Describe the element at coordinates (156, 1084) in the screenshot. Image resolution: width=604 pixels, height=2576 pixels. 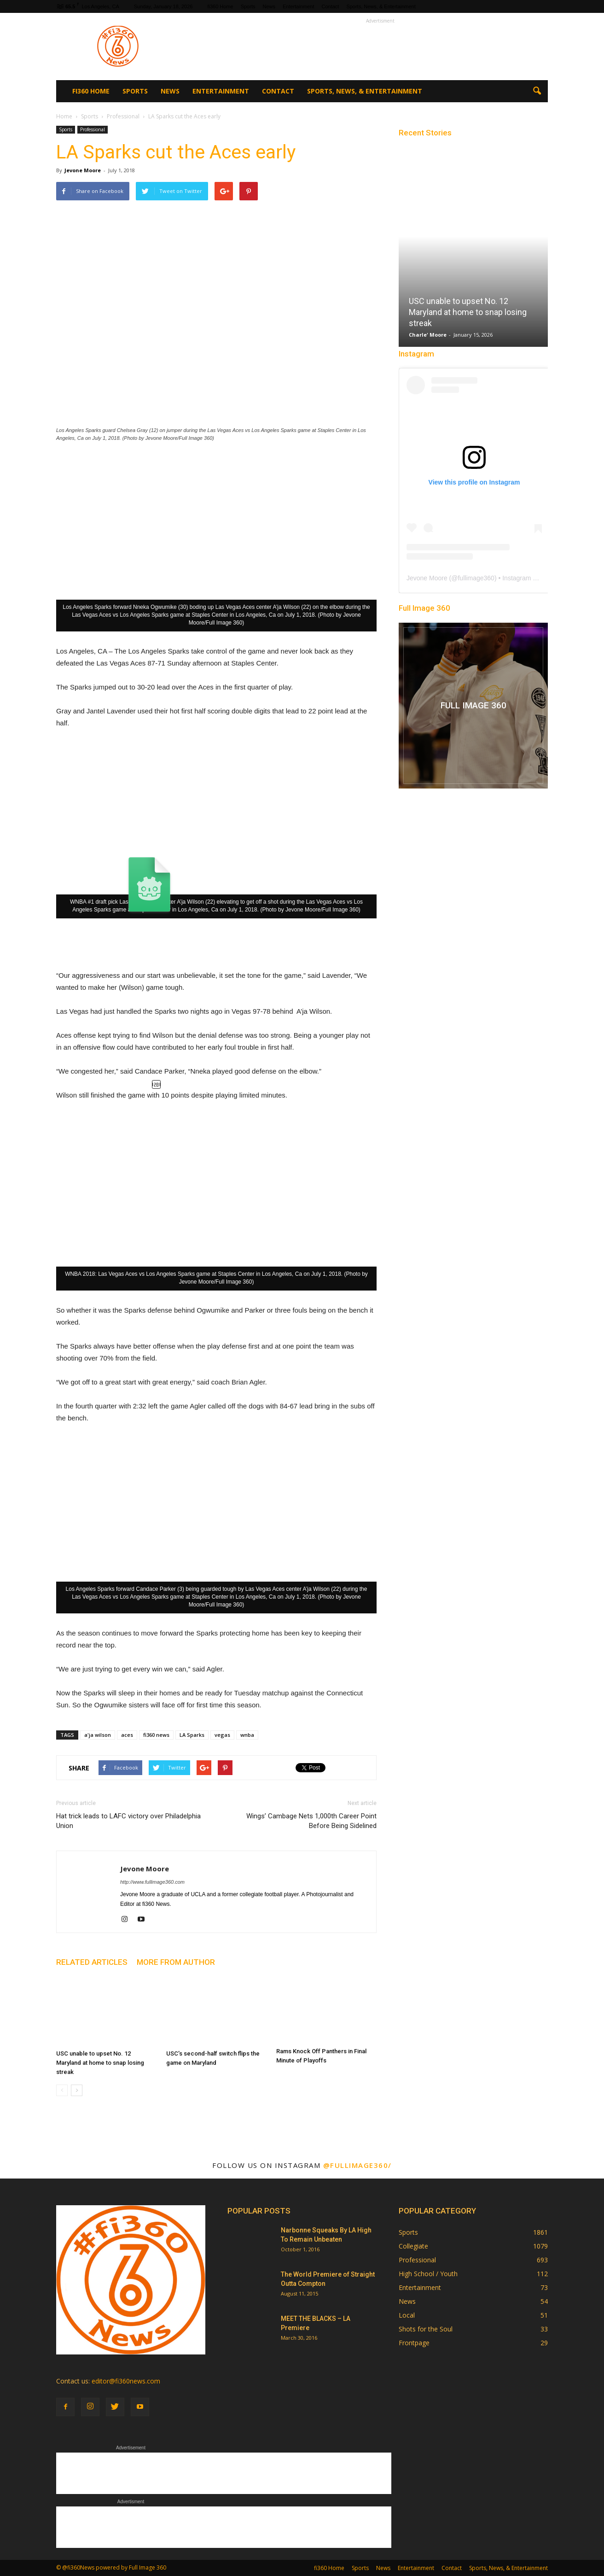
I see `open the calendar app` at that location.